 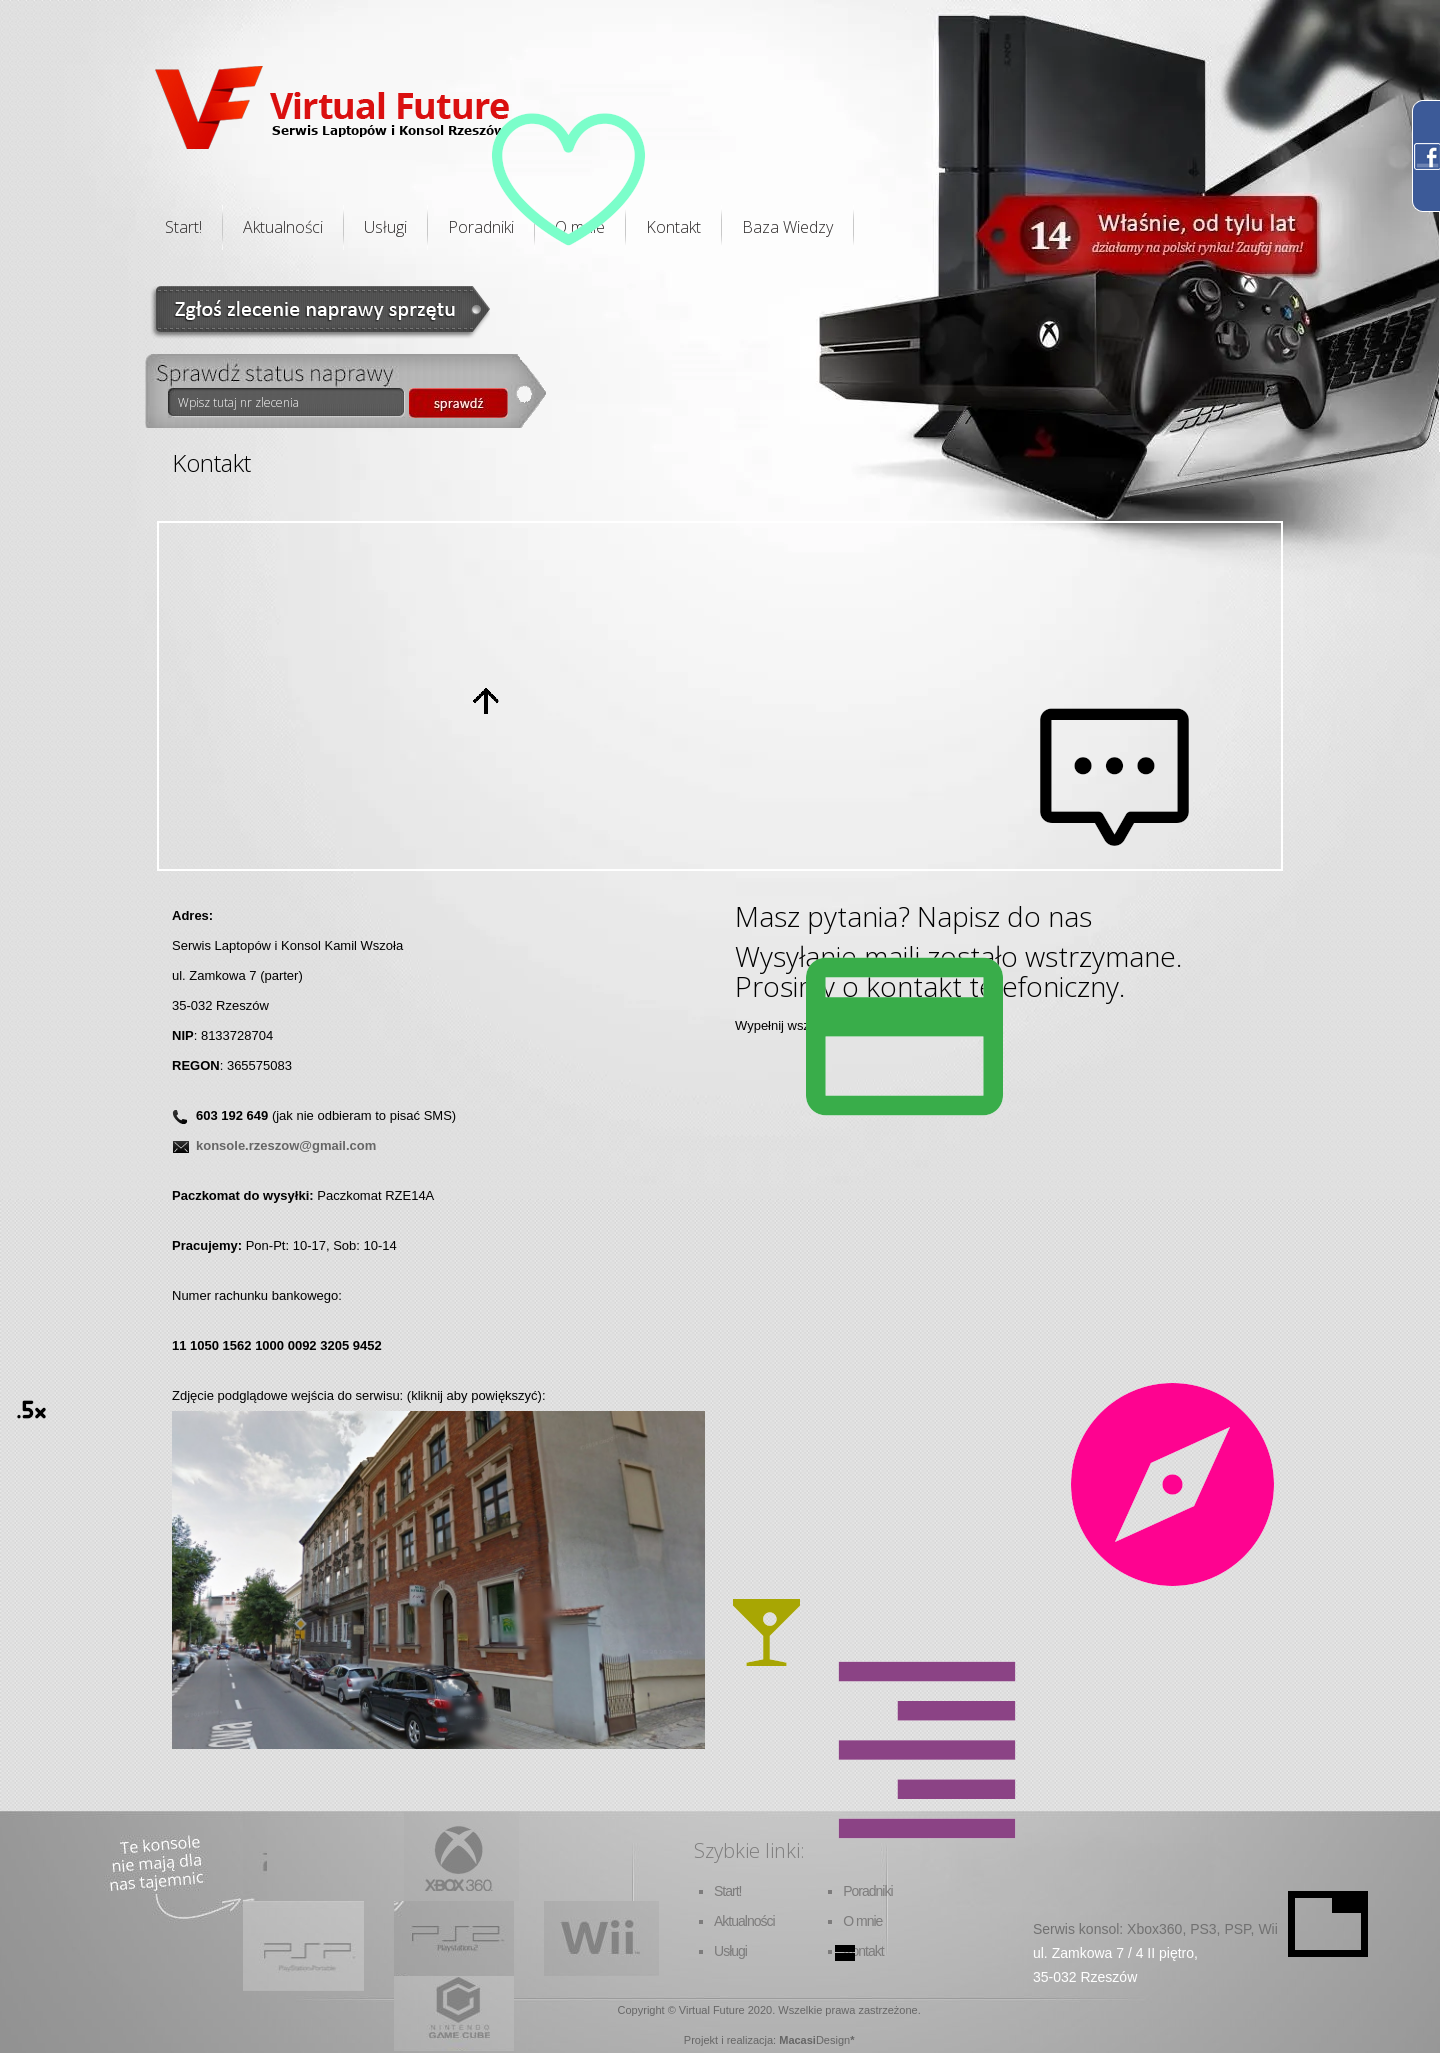 What do you see at coordinates (844, 1953) in the screenshot?
I see `switch to stream or list view` at bounding box center [844, 1953].